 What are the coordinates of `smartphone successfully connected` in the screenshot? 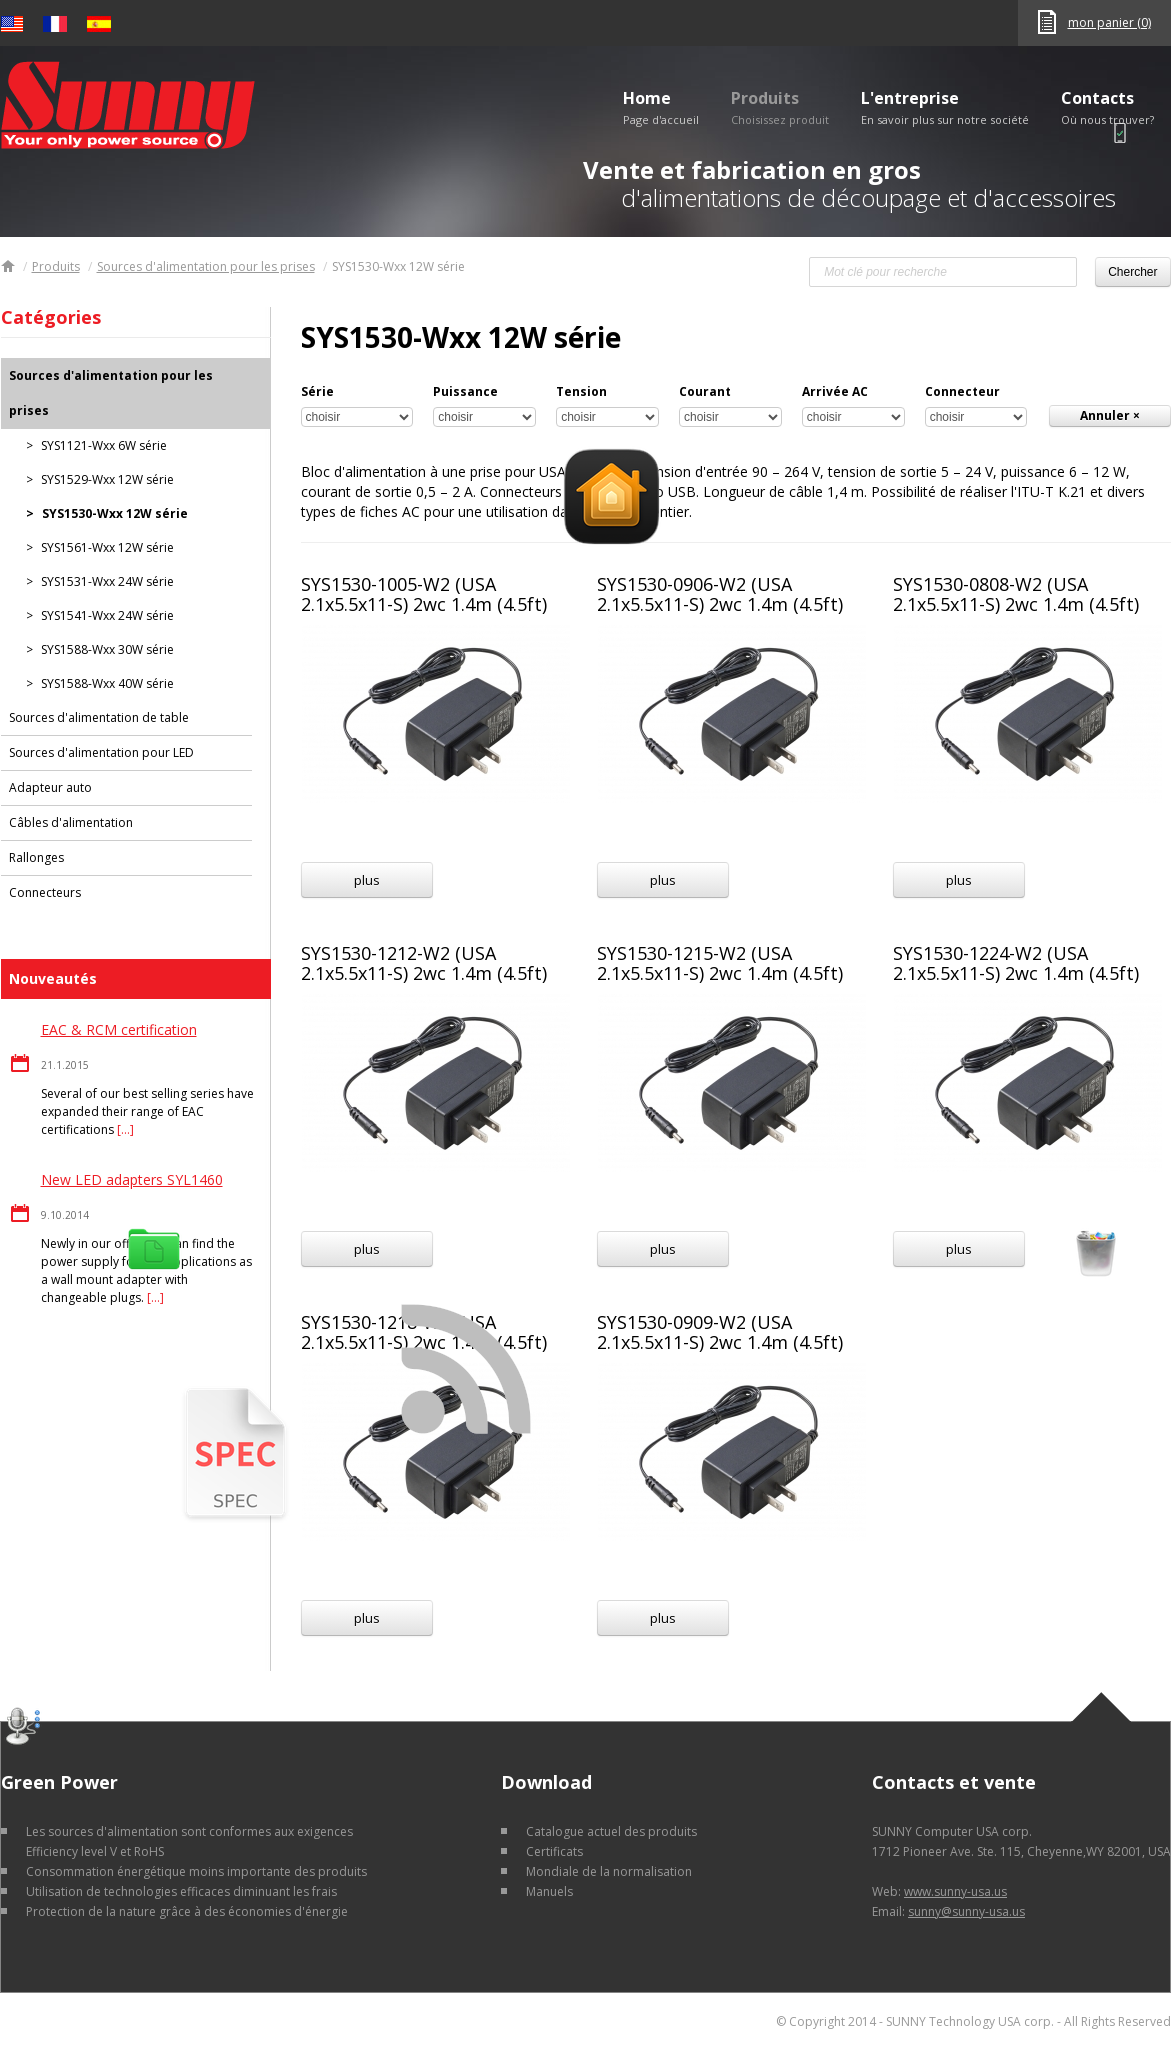 It's located at (1120, 133).